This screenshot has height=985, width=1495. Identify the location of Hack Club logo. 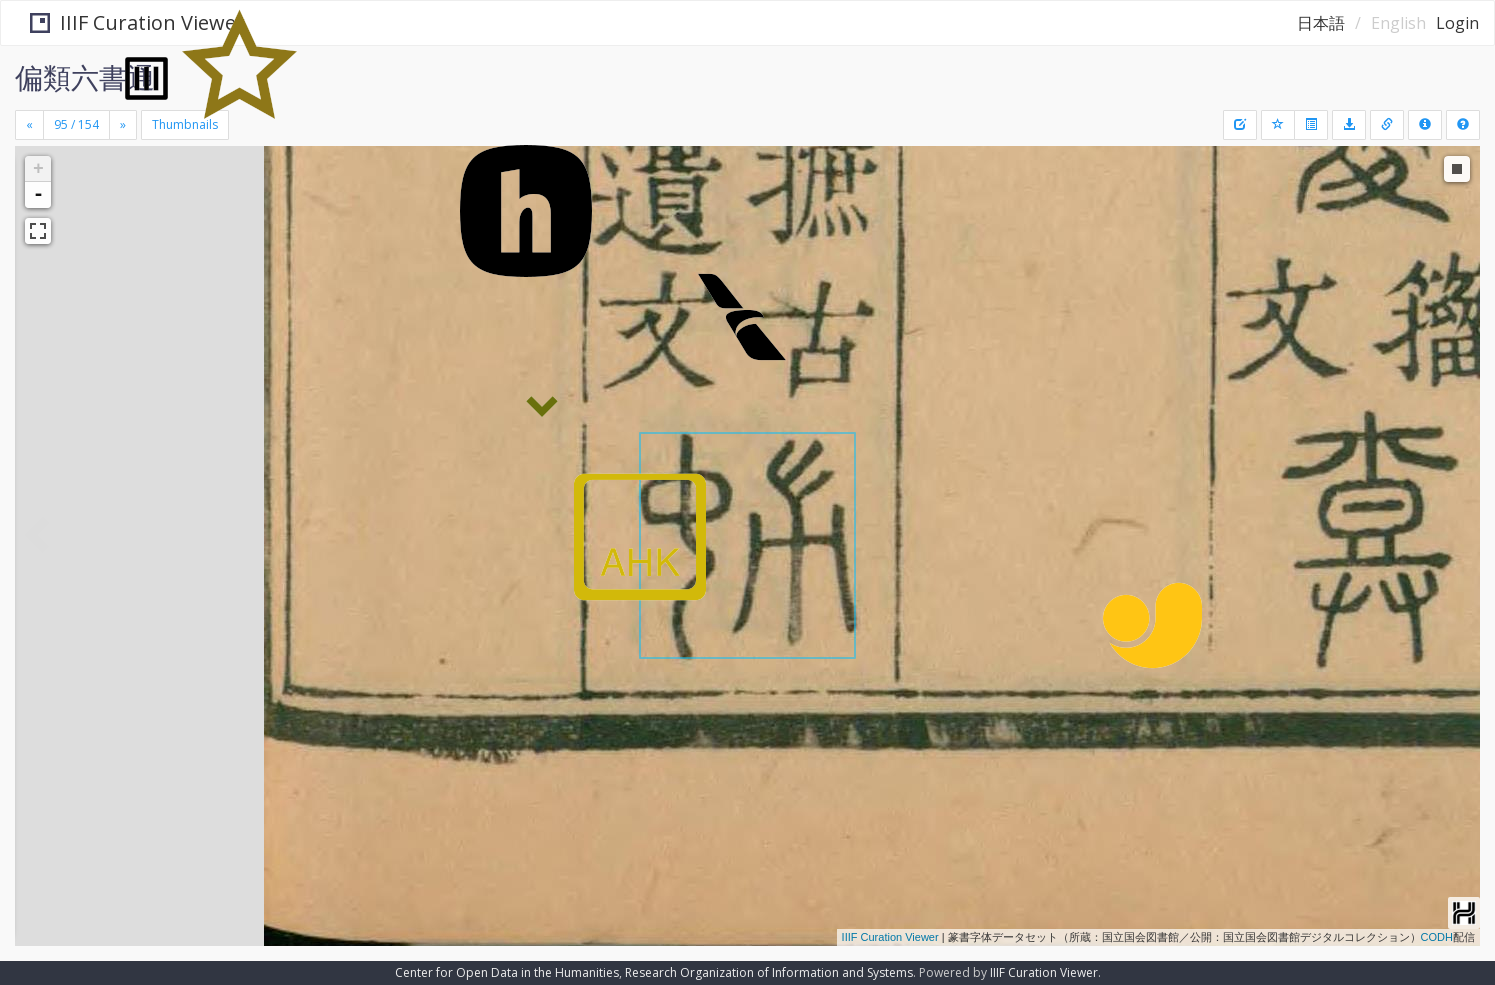
(526, 211).